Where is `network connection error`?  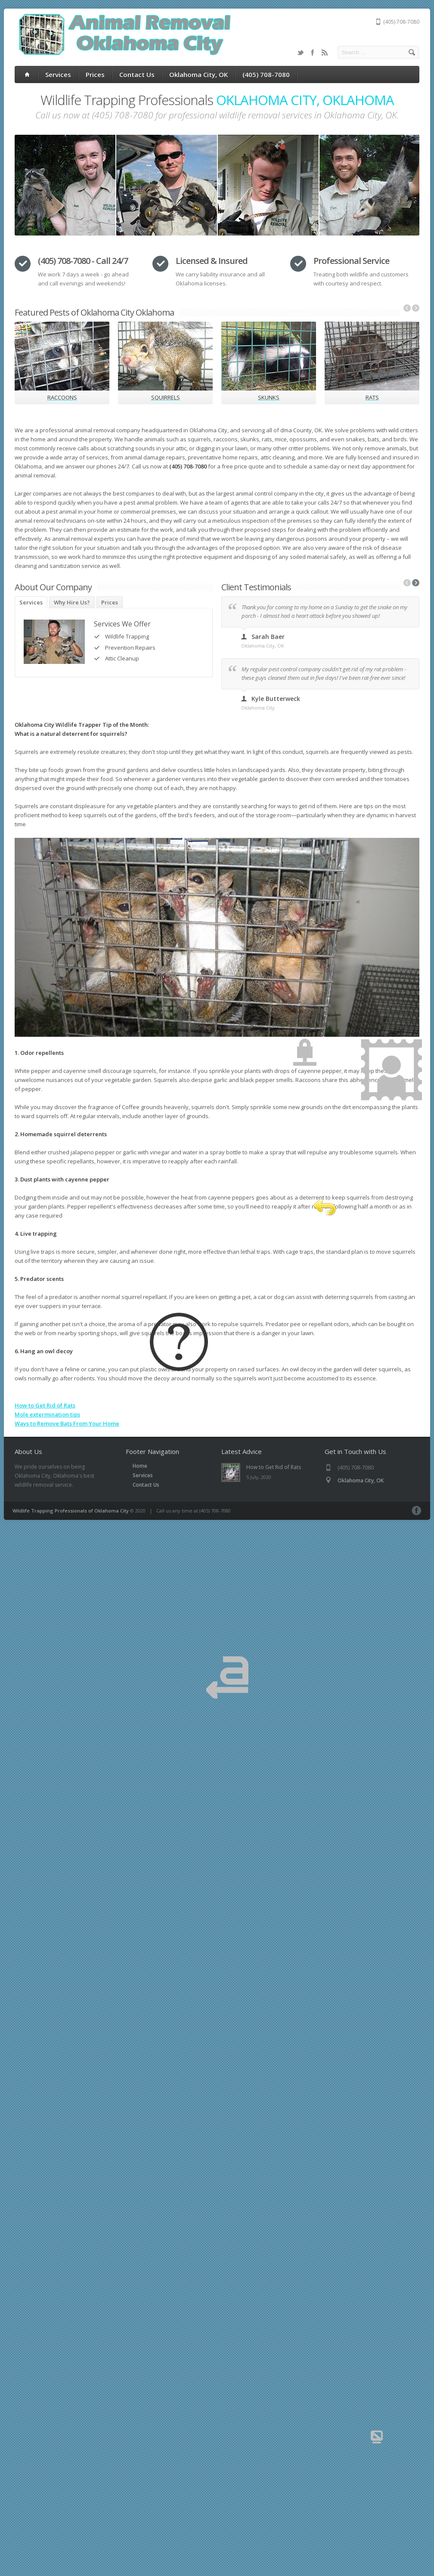 network connection error is located at coordinates (279, 144).